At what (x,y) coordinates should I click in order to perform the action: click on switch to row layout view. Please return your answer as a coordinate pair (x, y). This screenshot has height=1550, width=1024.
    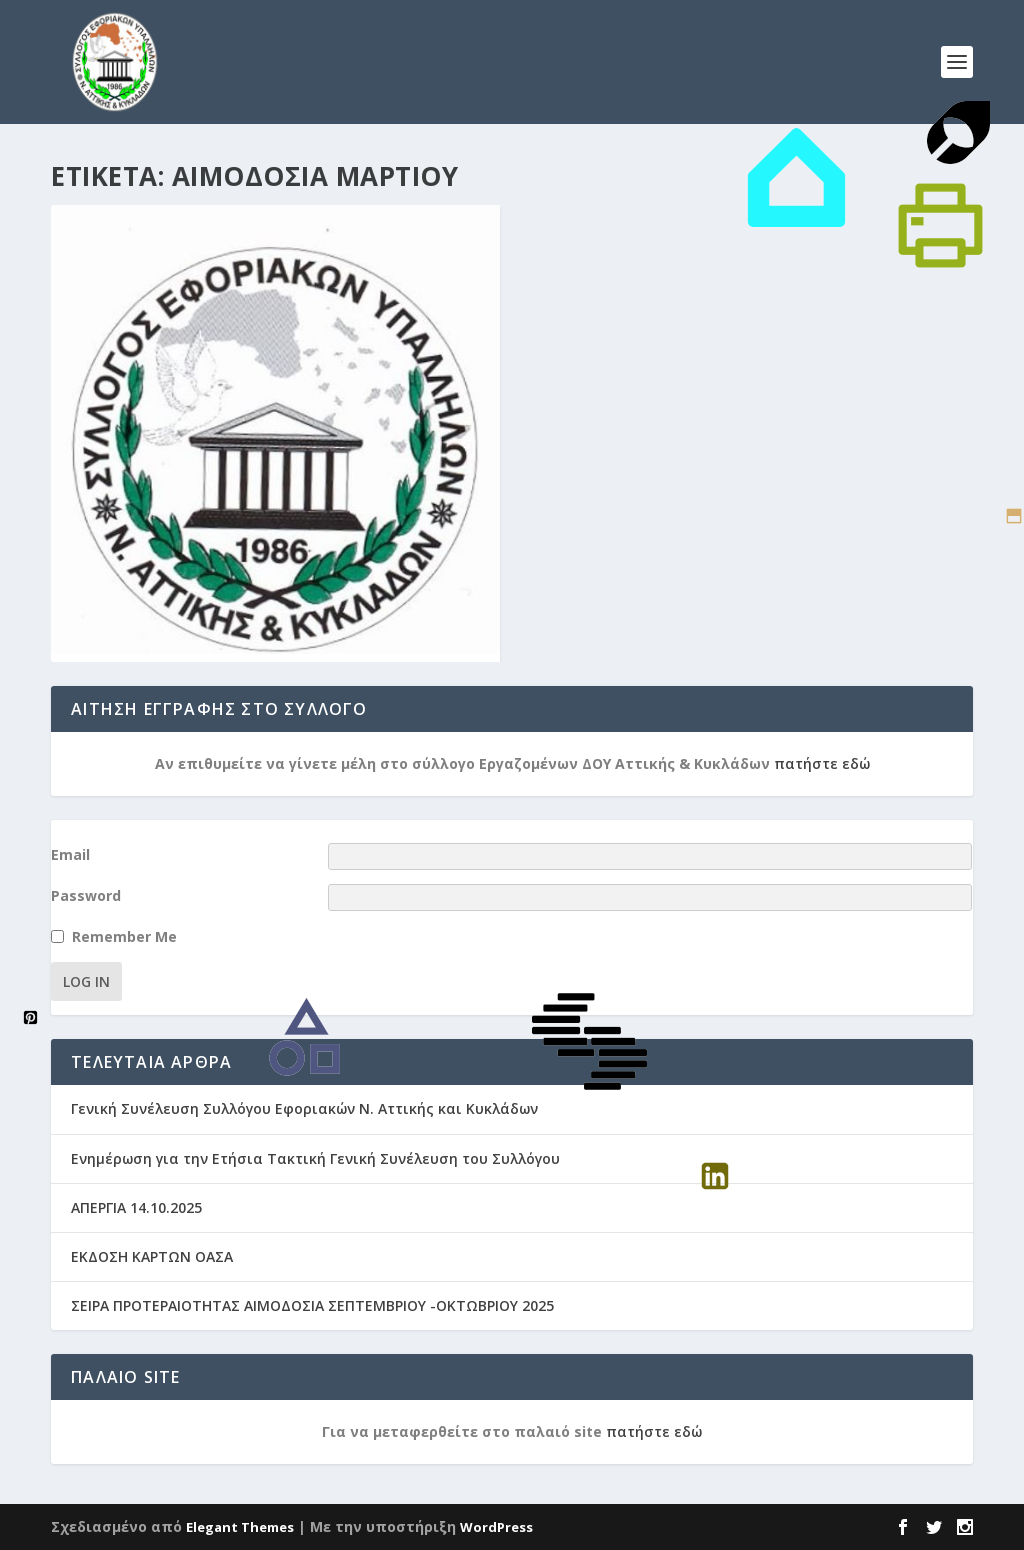
    Looking at the image, I should click on (1014, 516).